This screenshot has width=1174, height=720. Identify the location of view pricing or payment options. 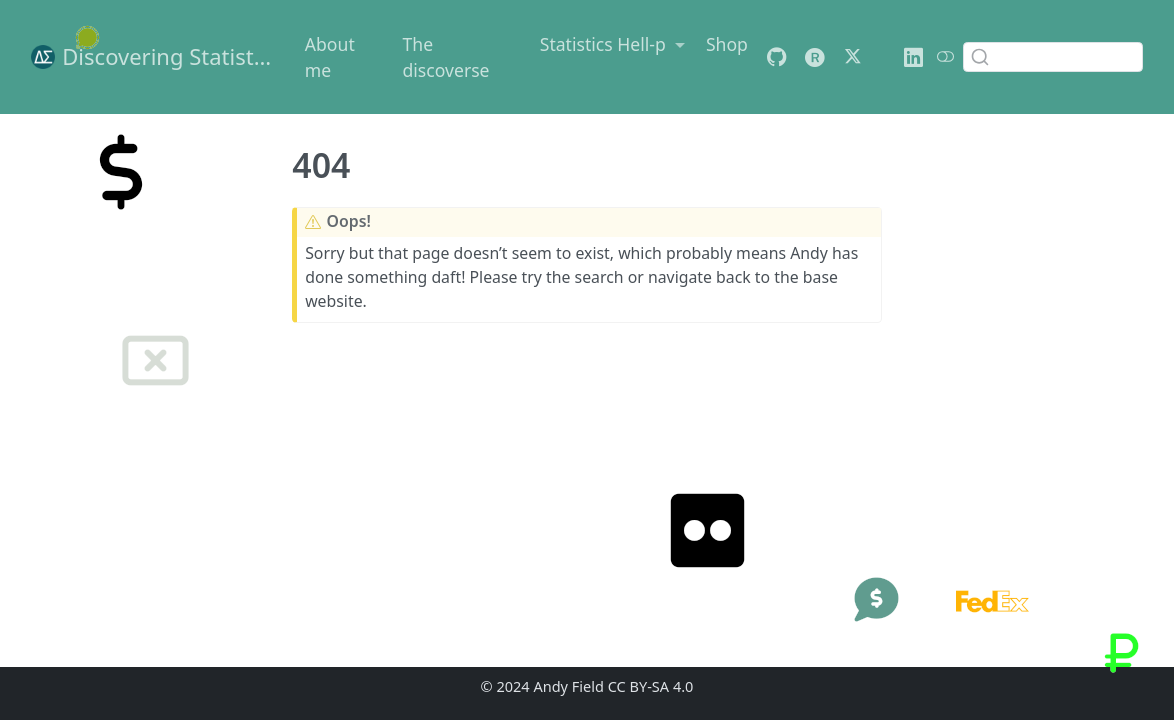
(121, 172).